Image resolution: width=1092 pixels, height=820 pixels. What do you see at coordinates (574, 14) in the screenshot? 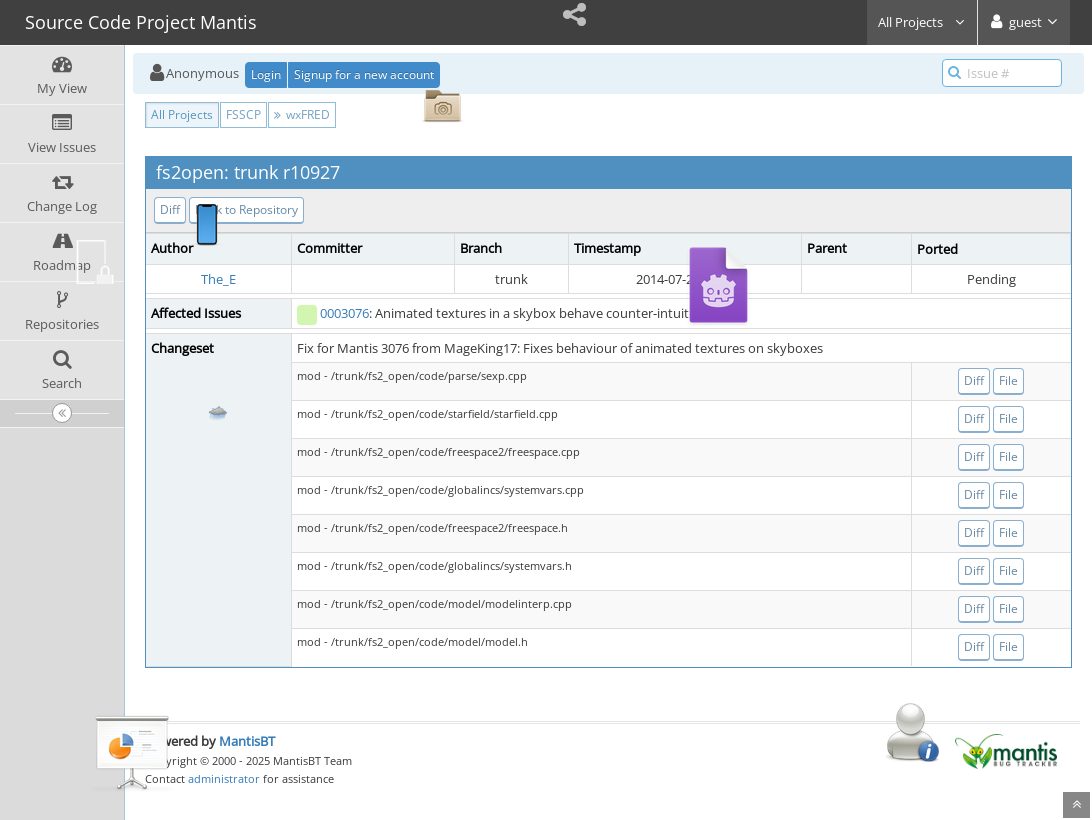
I see `share this item with others` at bounding box center [574, 14].